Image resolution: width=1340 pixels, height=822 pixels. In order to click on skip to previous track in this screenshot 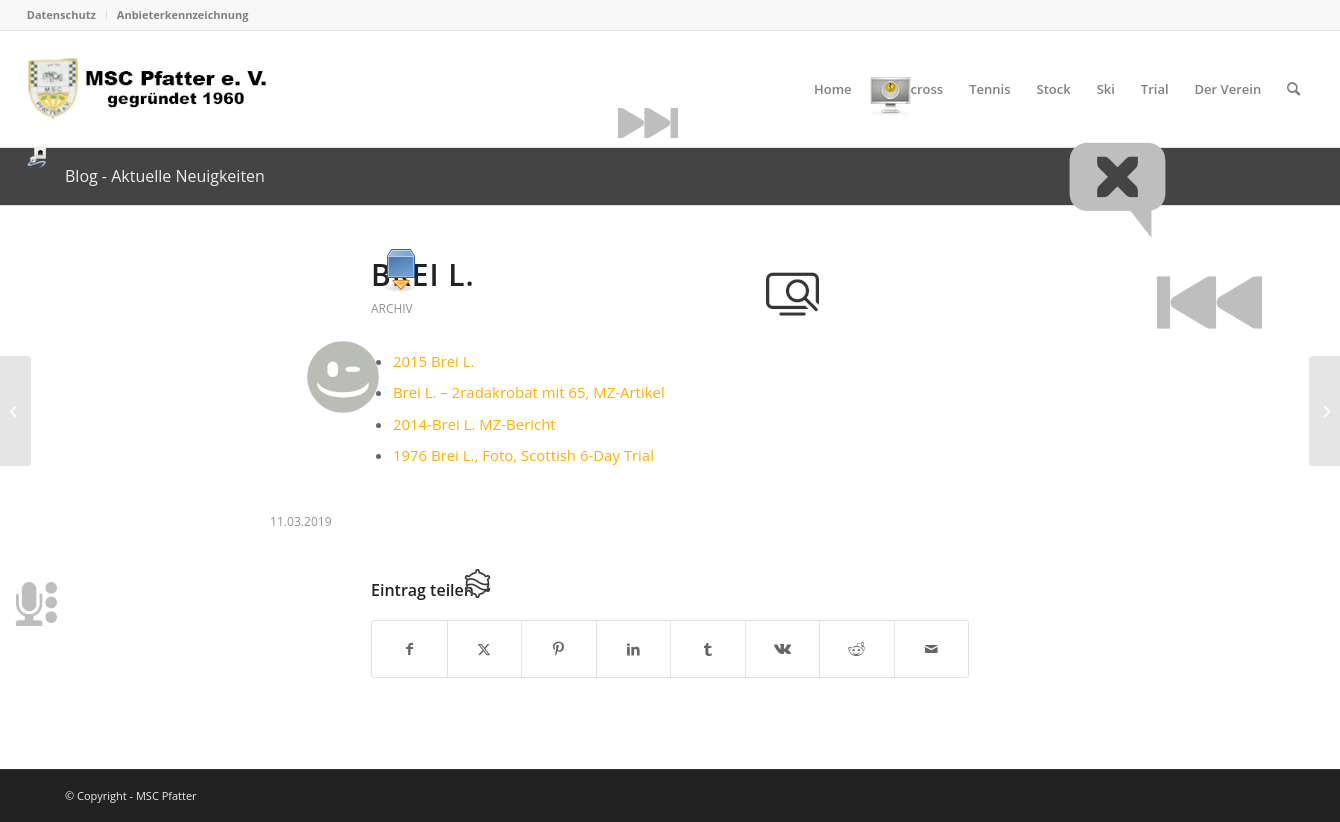, I will do `click(1209, 302)`.